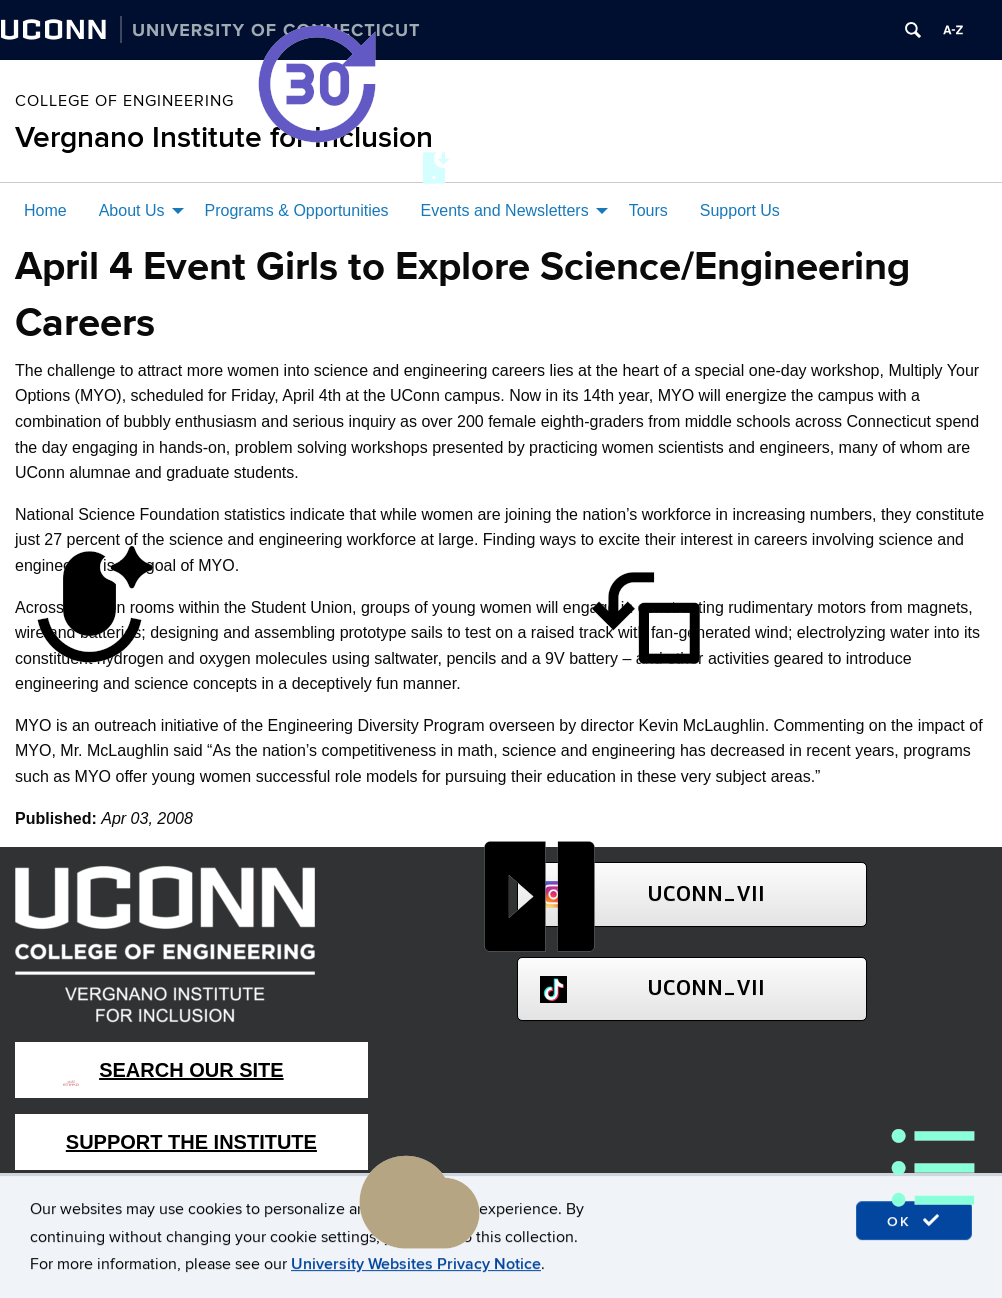 The width and height of the screenshot is (1002, 1298). Describe the element at coordinates (419, 1199) in the screenshot. I see `indicates cloudy weather conditions` at that location.